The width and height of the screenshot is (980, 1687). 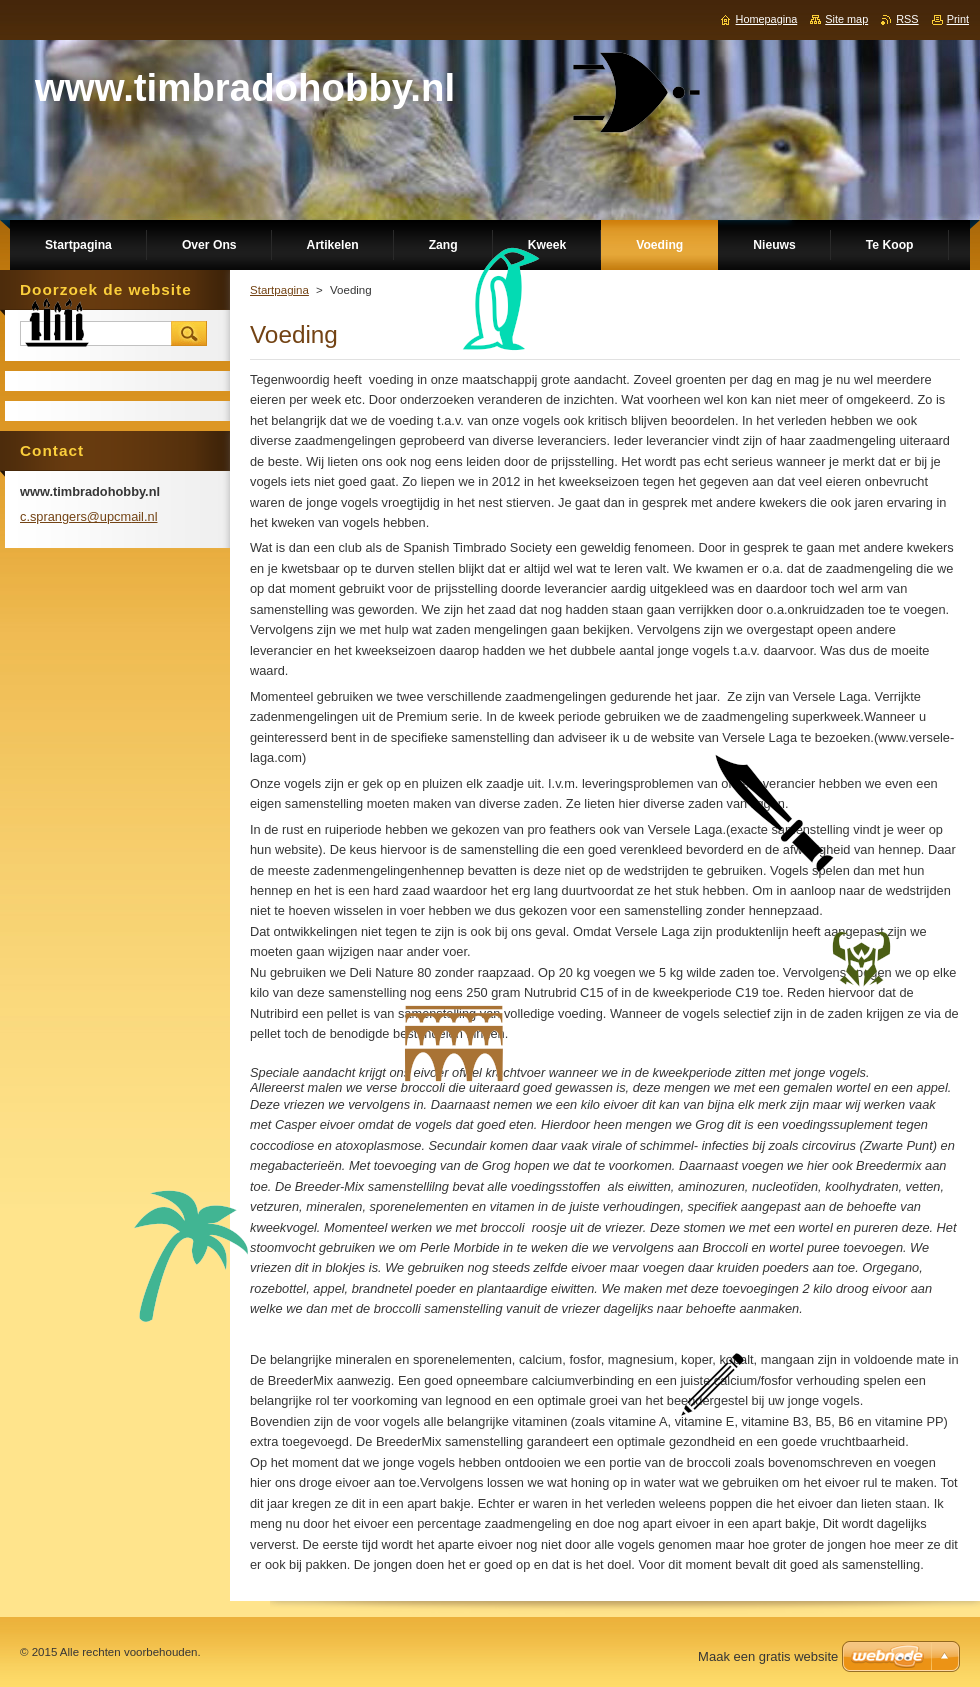 I want to click on represents a NOR logic gate in circuit design, so click(x=636, y=92).